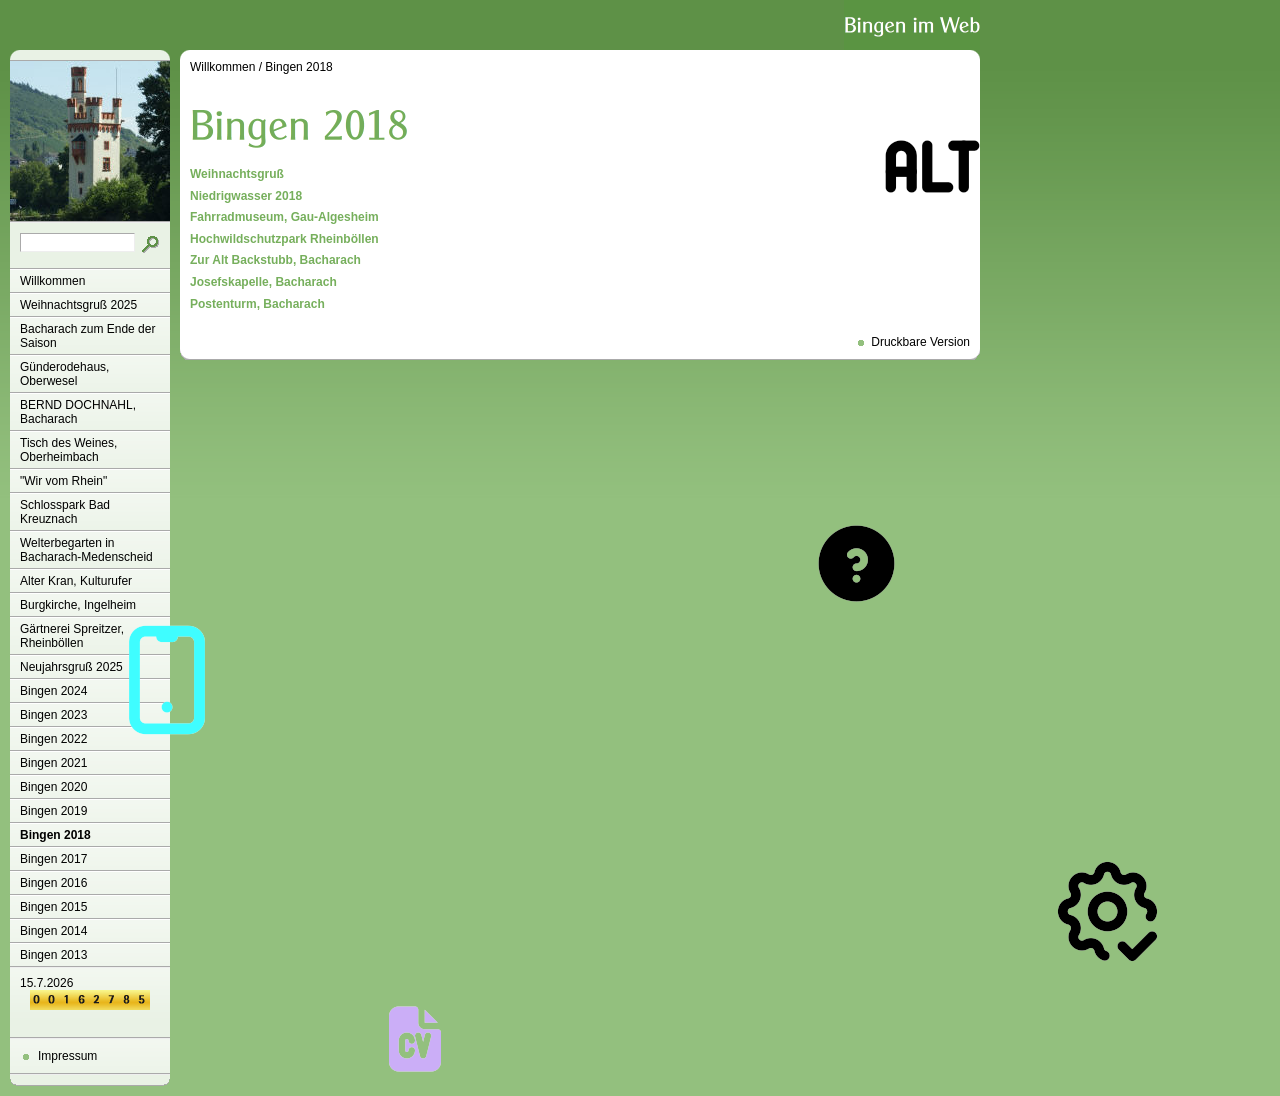  What do you see at coordinates (932, 166) in the screenshot?
I see `keyboard alt key indicator` at bounding box center [932, 166].